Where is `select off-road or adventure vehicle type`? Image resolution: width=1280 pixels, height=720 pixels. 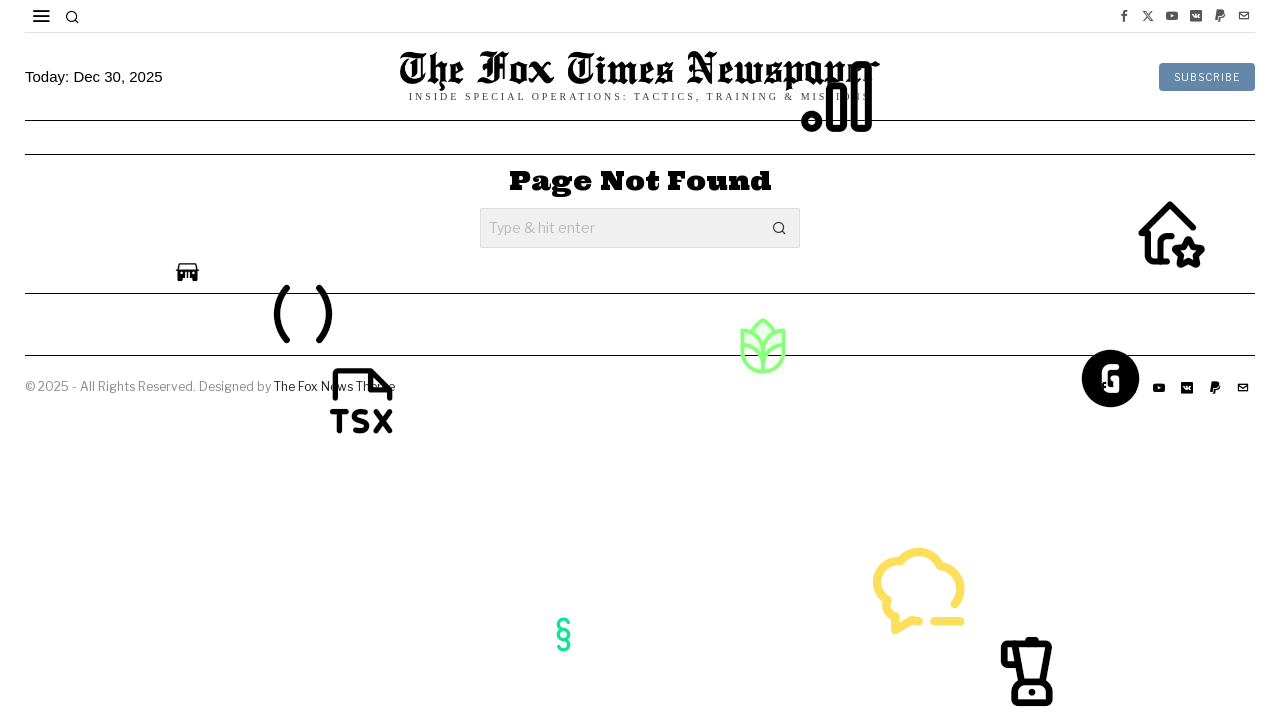
select off-road or adventure vehicle type is located at coordinates (187, 272).